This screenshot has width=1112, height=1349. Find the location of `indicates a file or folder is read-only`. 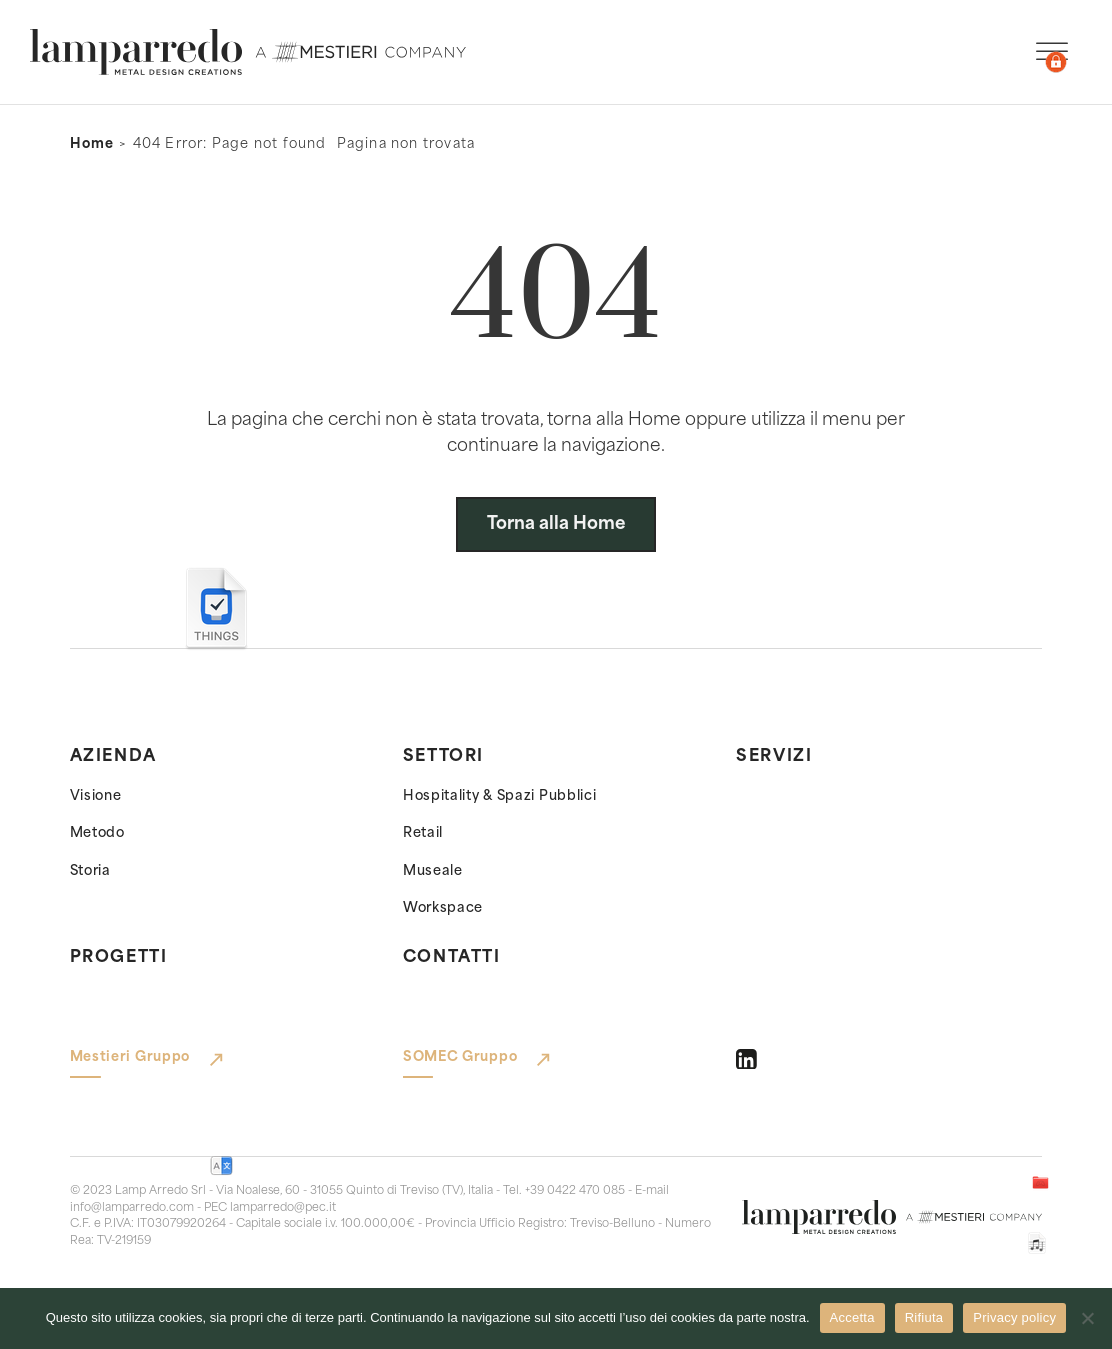

indicates a file or folder is read-only is located at coordinates (1056, 62).